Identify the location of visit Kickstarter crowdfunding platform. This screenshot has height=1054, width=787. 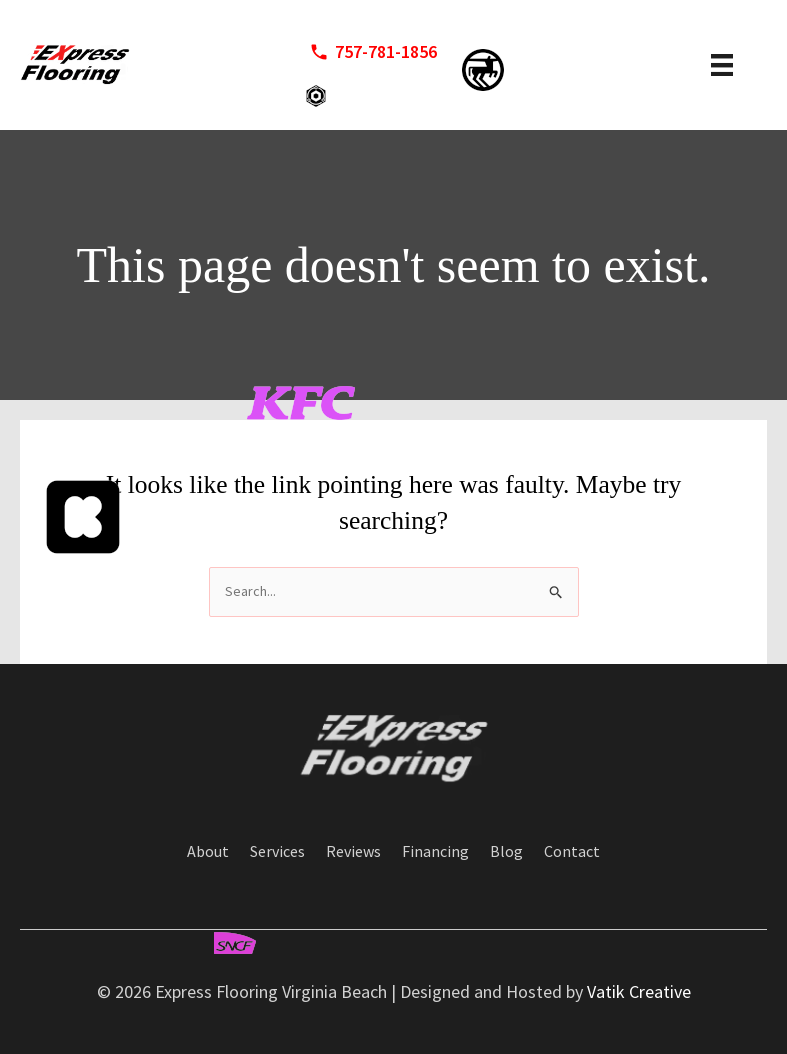
(83, 517).